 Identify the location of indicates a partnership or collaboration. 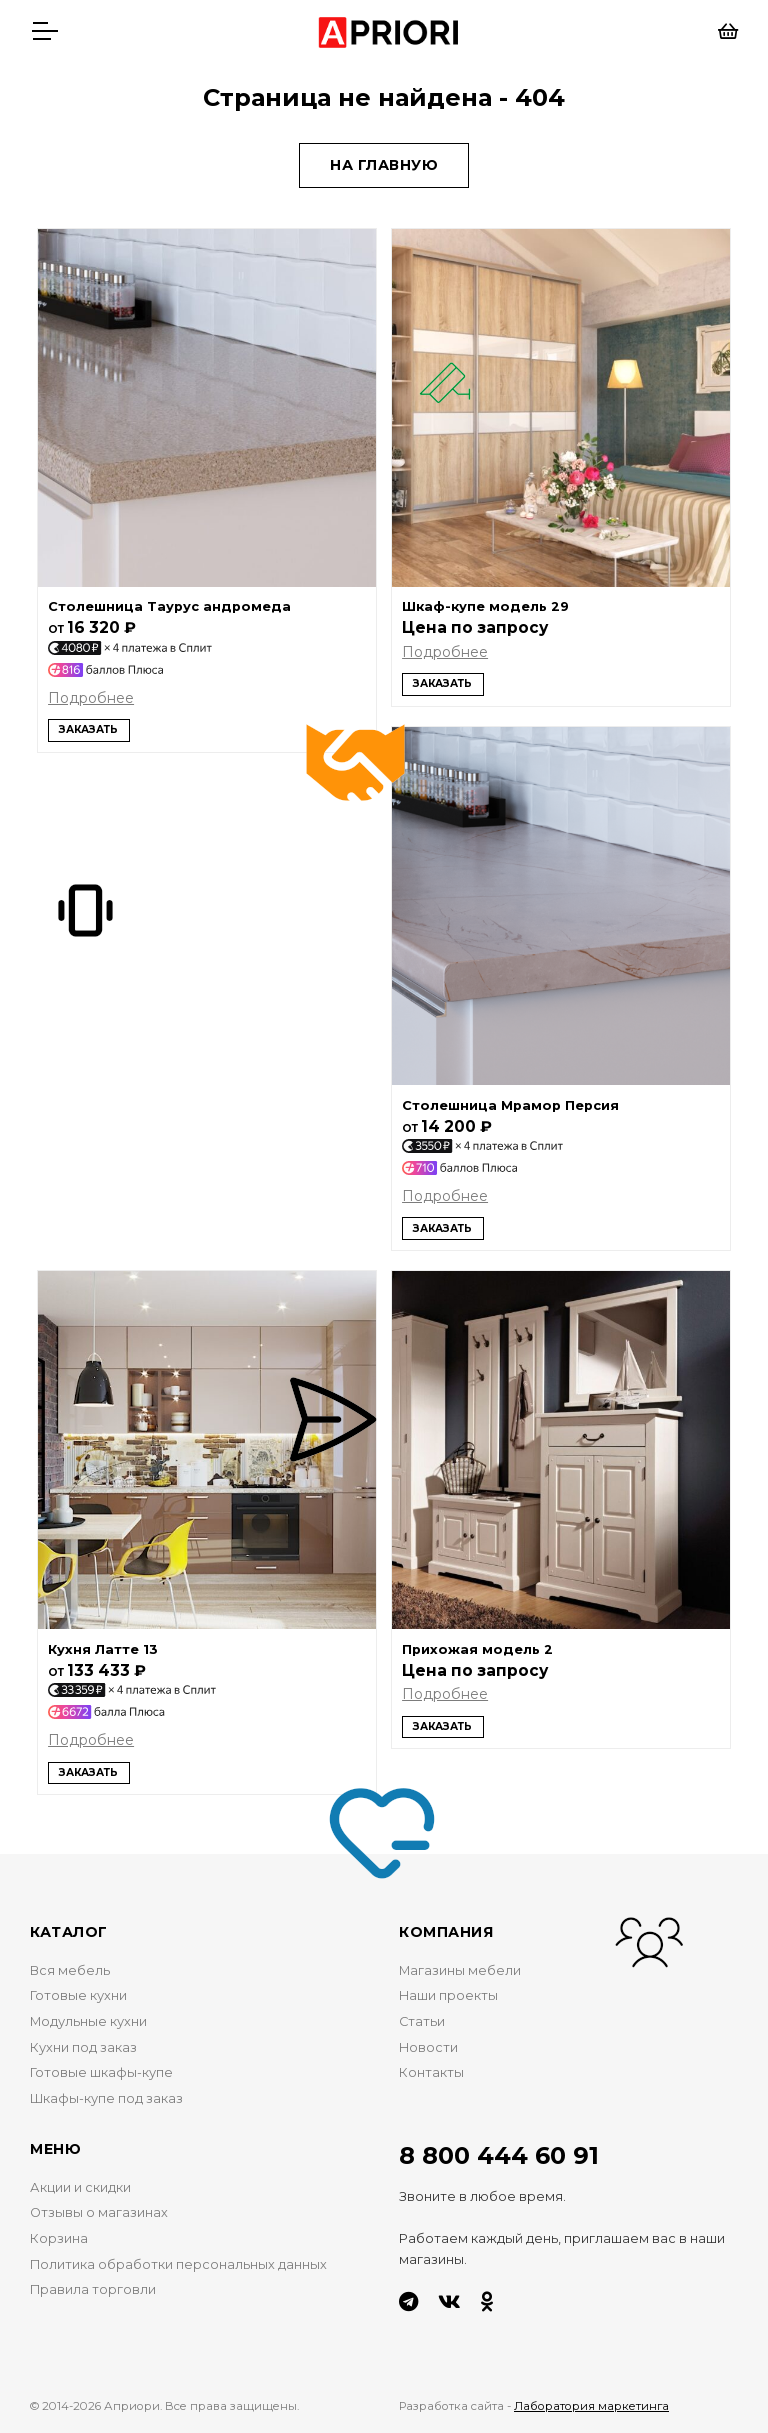
(355, 762).